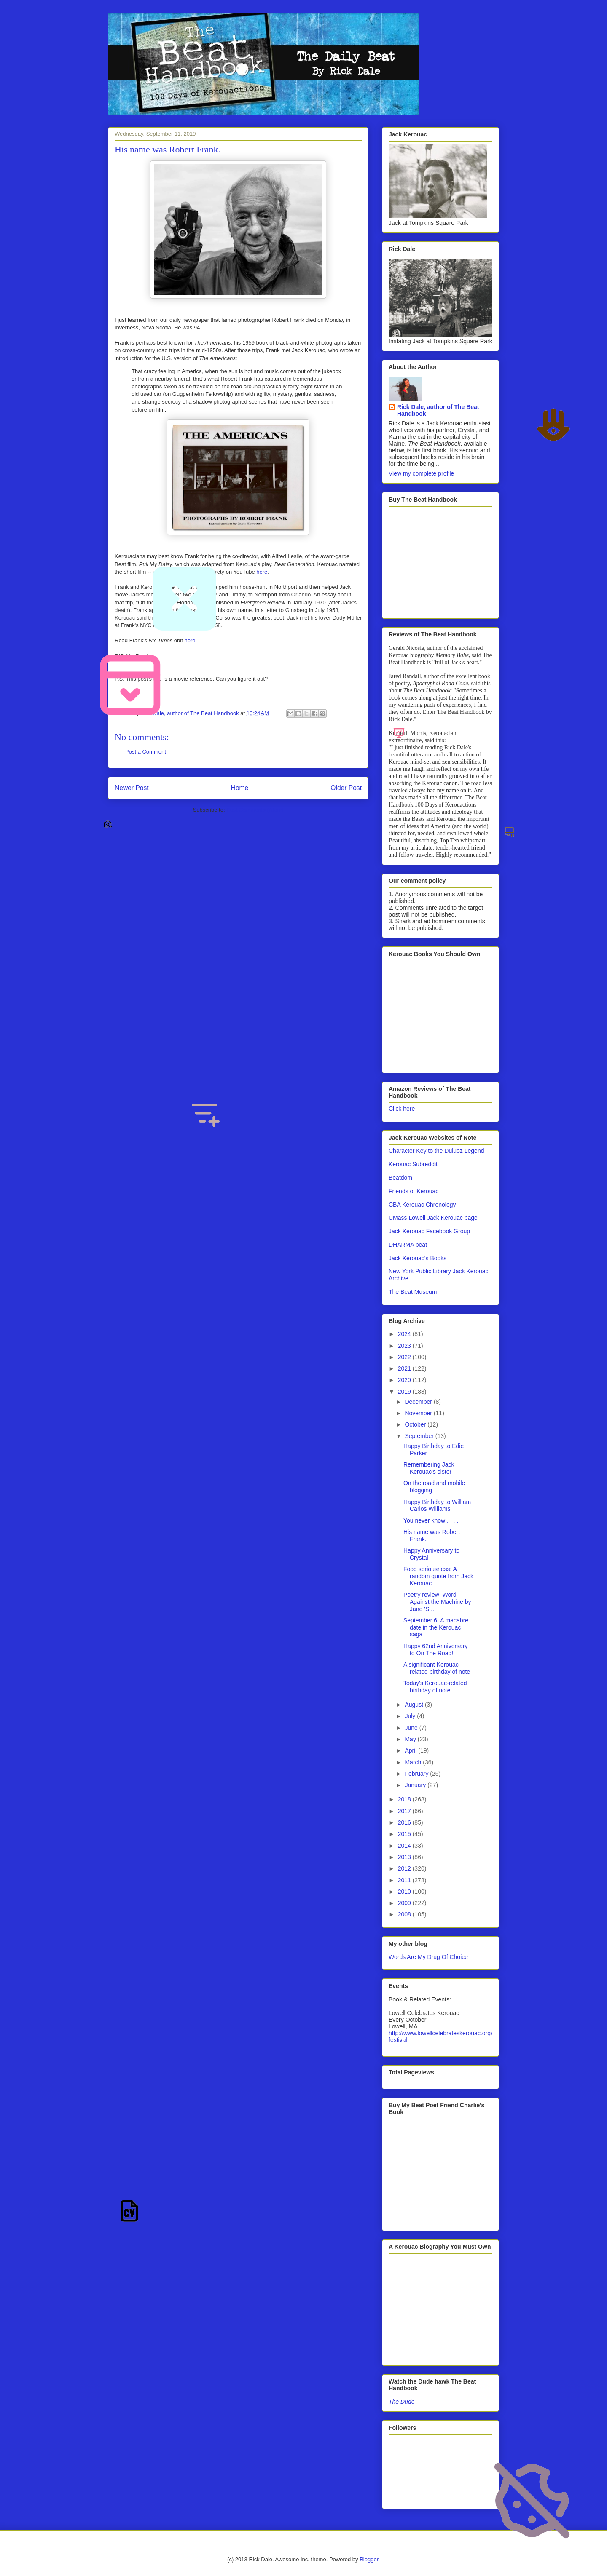 The image size is (607, 2576). I want to click on expand the navigation bar, so click(130, 685).